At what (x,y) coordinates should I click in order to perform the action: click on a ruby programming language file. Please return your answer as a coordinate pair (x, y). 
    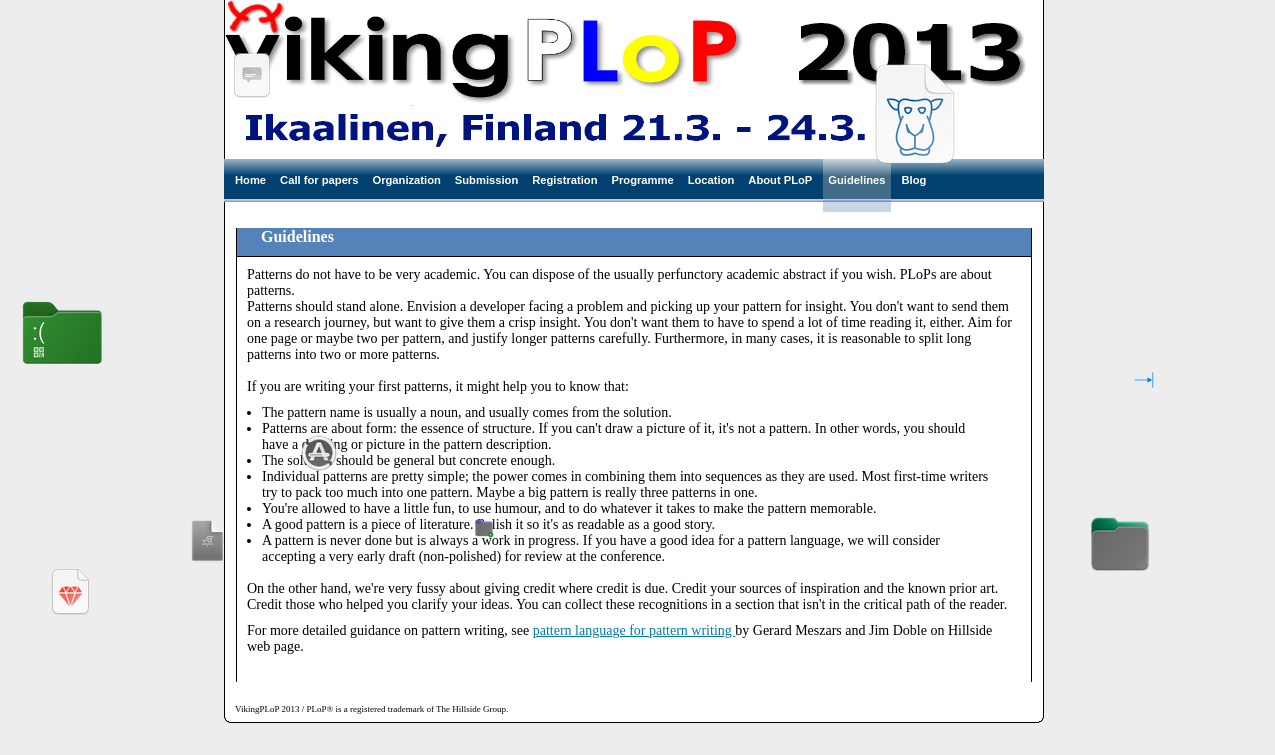
    Looking at the image, I should click on (70, 591).